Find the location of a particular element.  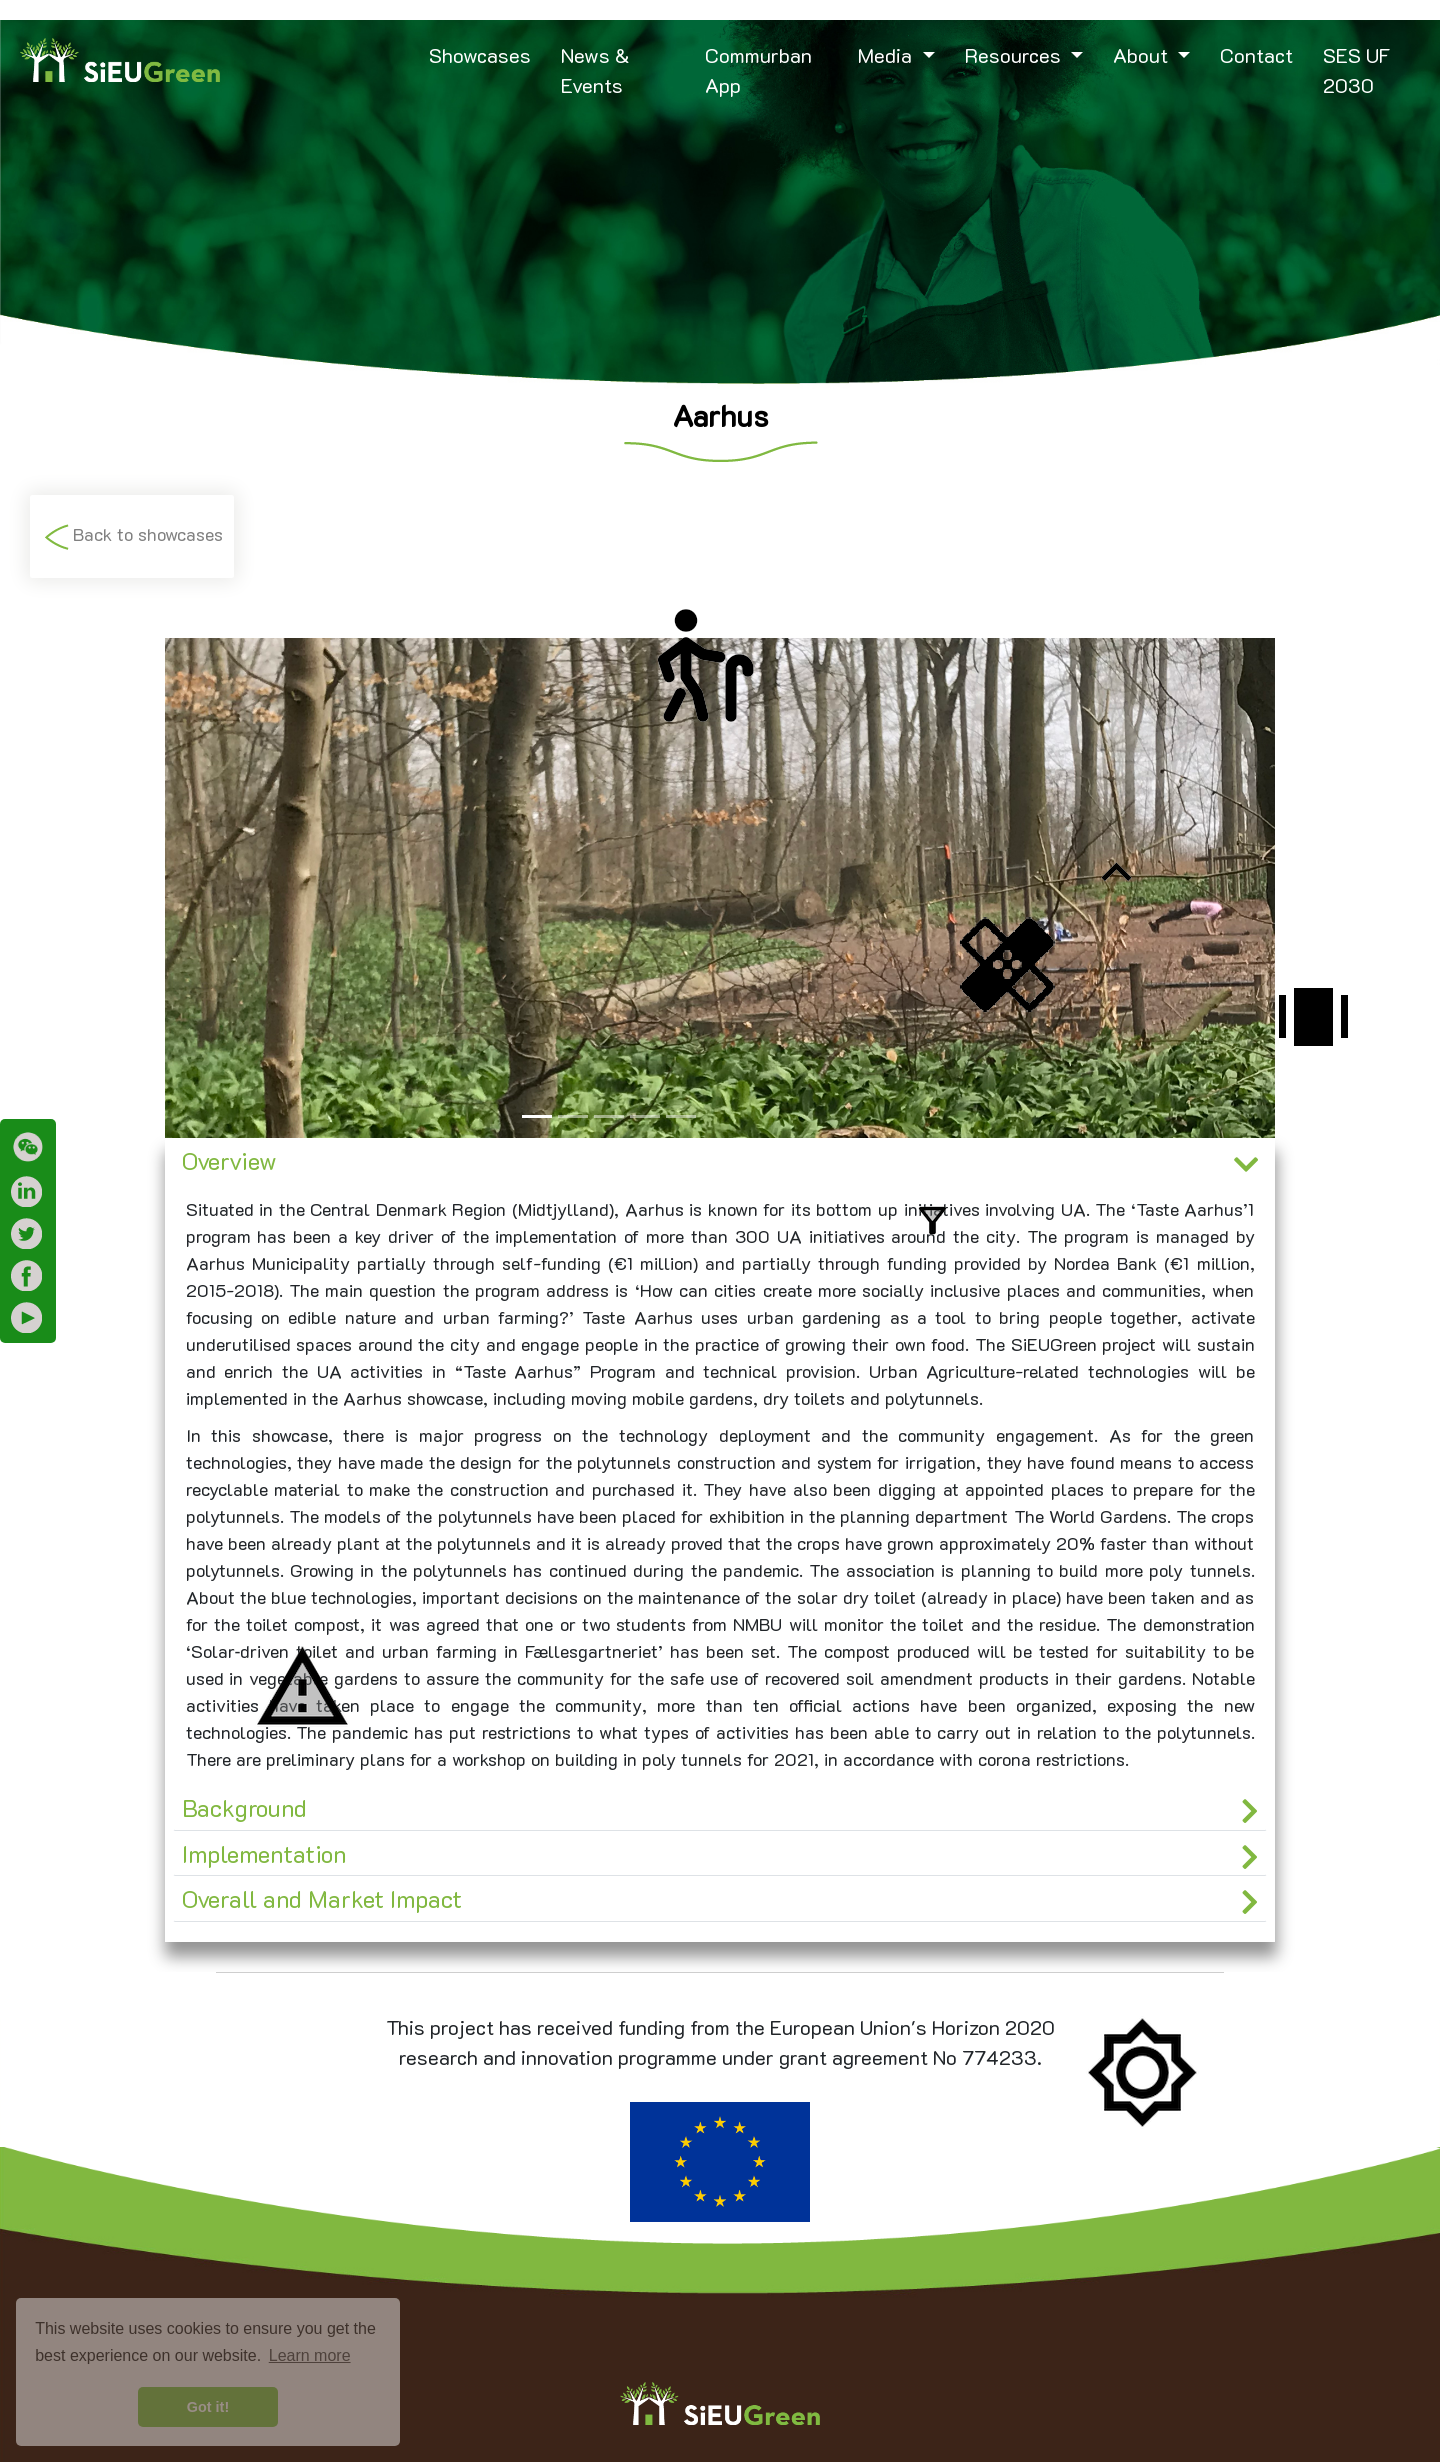

collapse an expanded section is located at coordinates (1116, 872).